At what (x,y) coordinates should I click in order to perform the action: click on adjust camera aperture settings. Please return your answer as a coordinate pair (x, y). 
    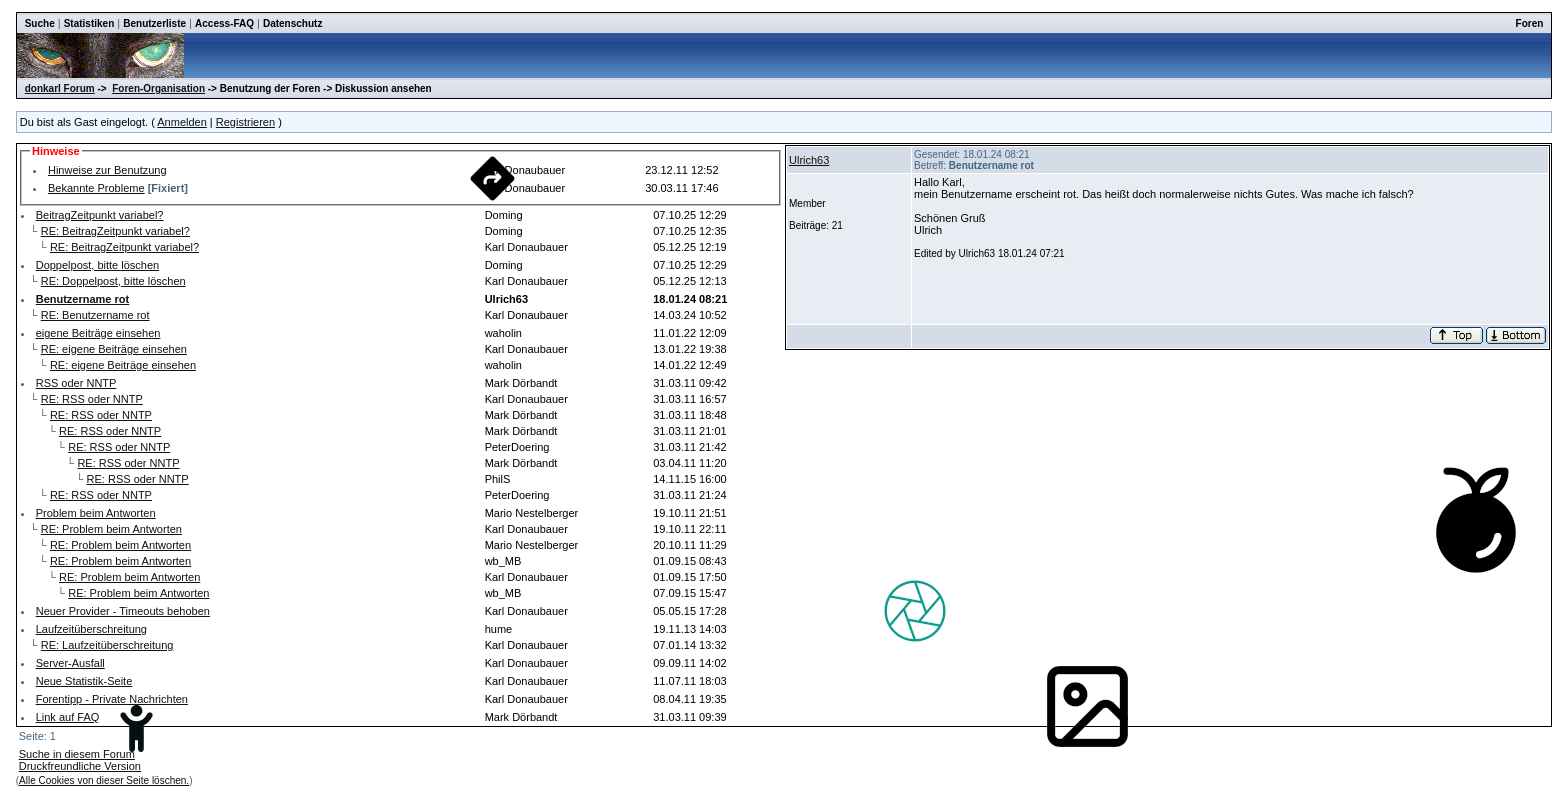
    Looking at the image, I should click on (915, 611).